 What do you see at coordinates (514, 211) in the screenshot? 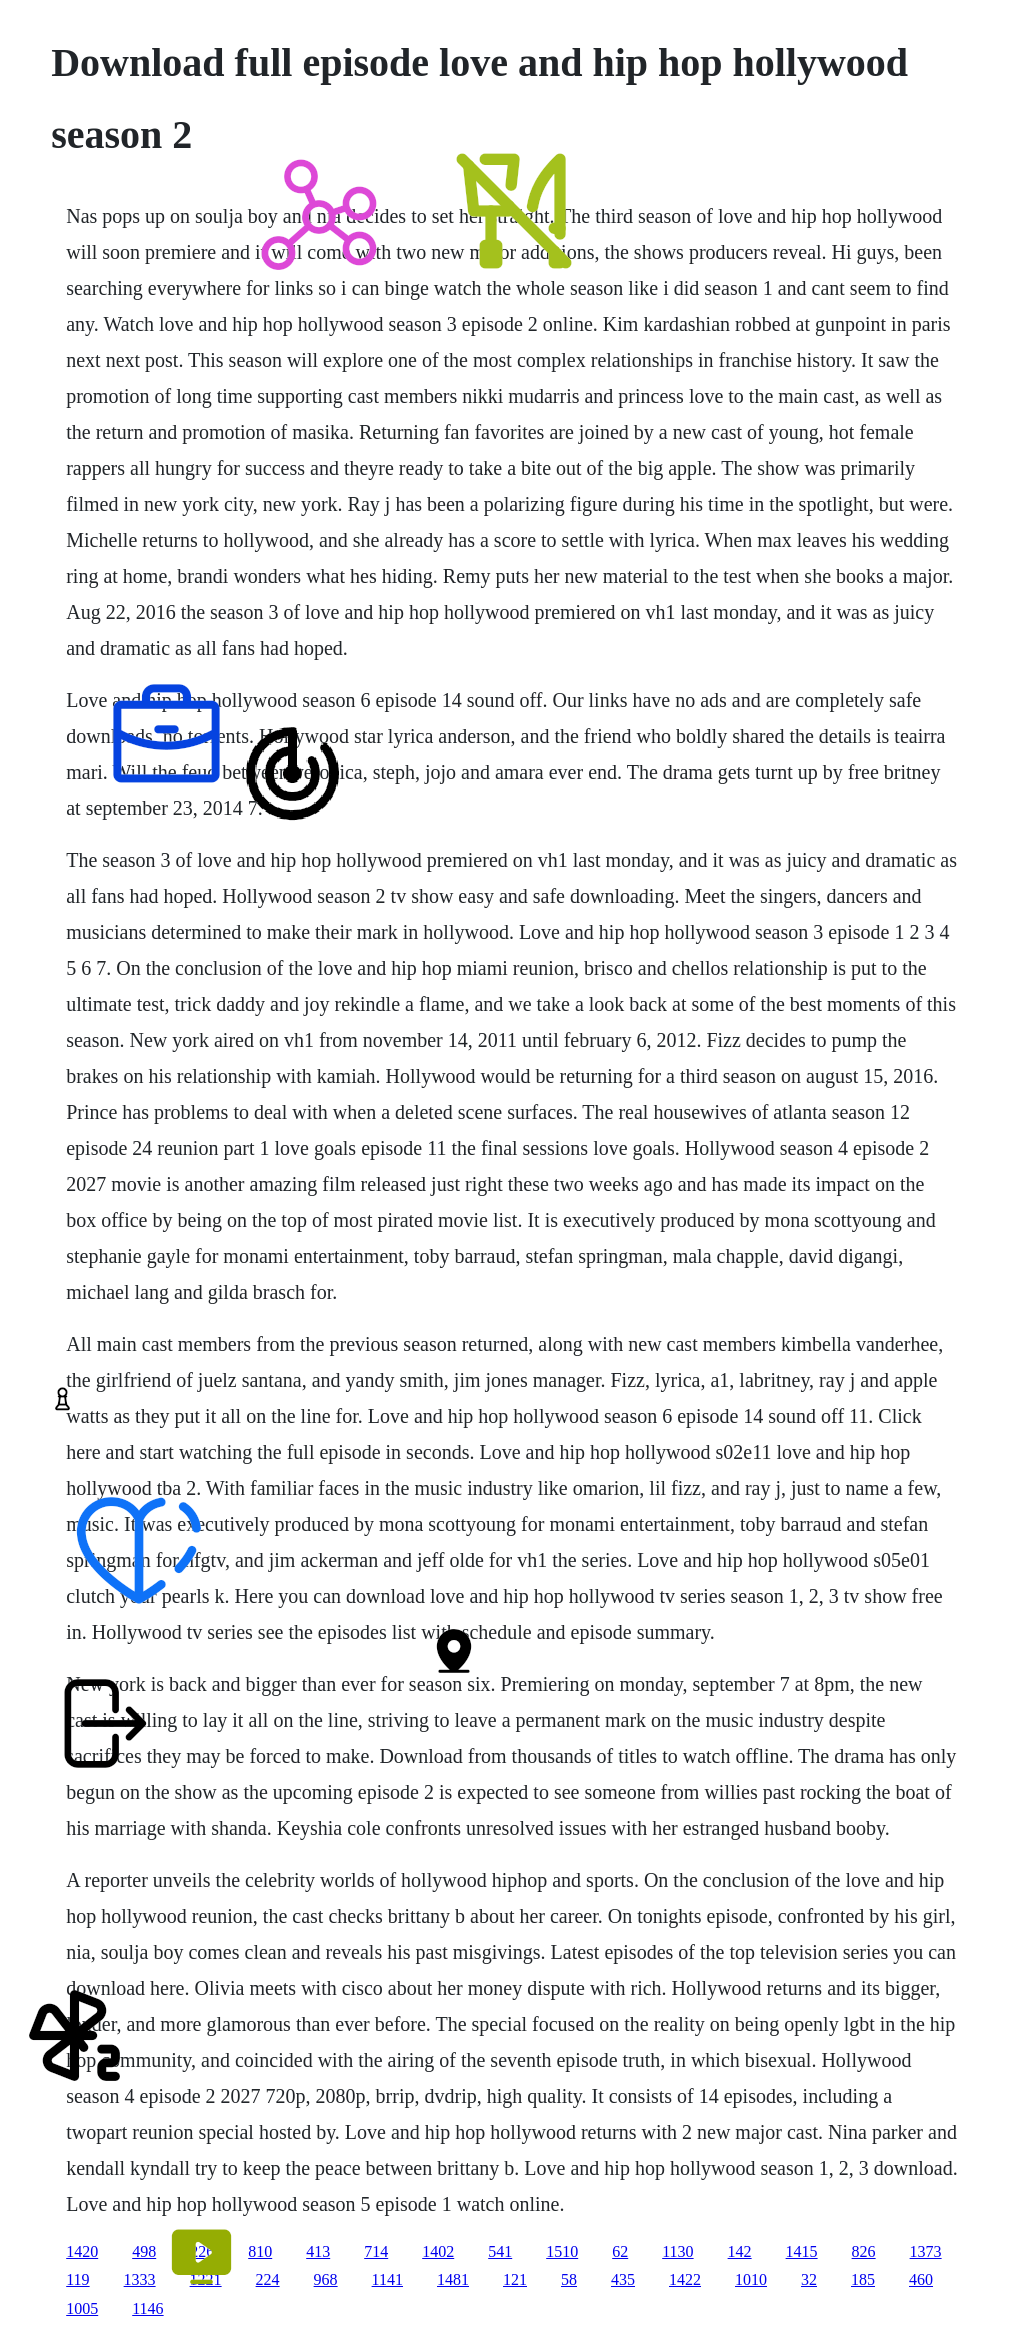
I see `indicates cooking or kitchen features are disabled` at bounding box center [514, 211].